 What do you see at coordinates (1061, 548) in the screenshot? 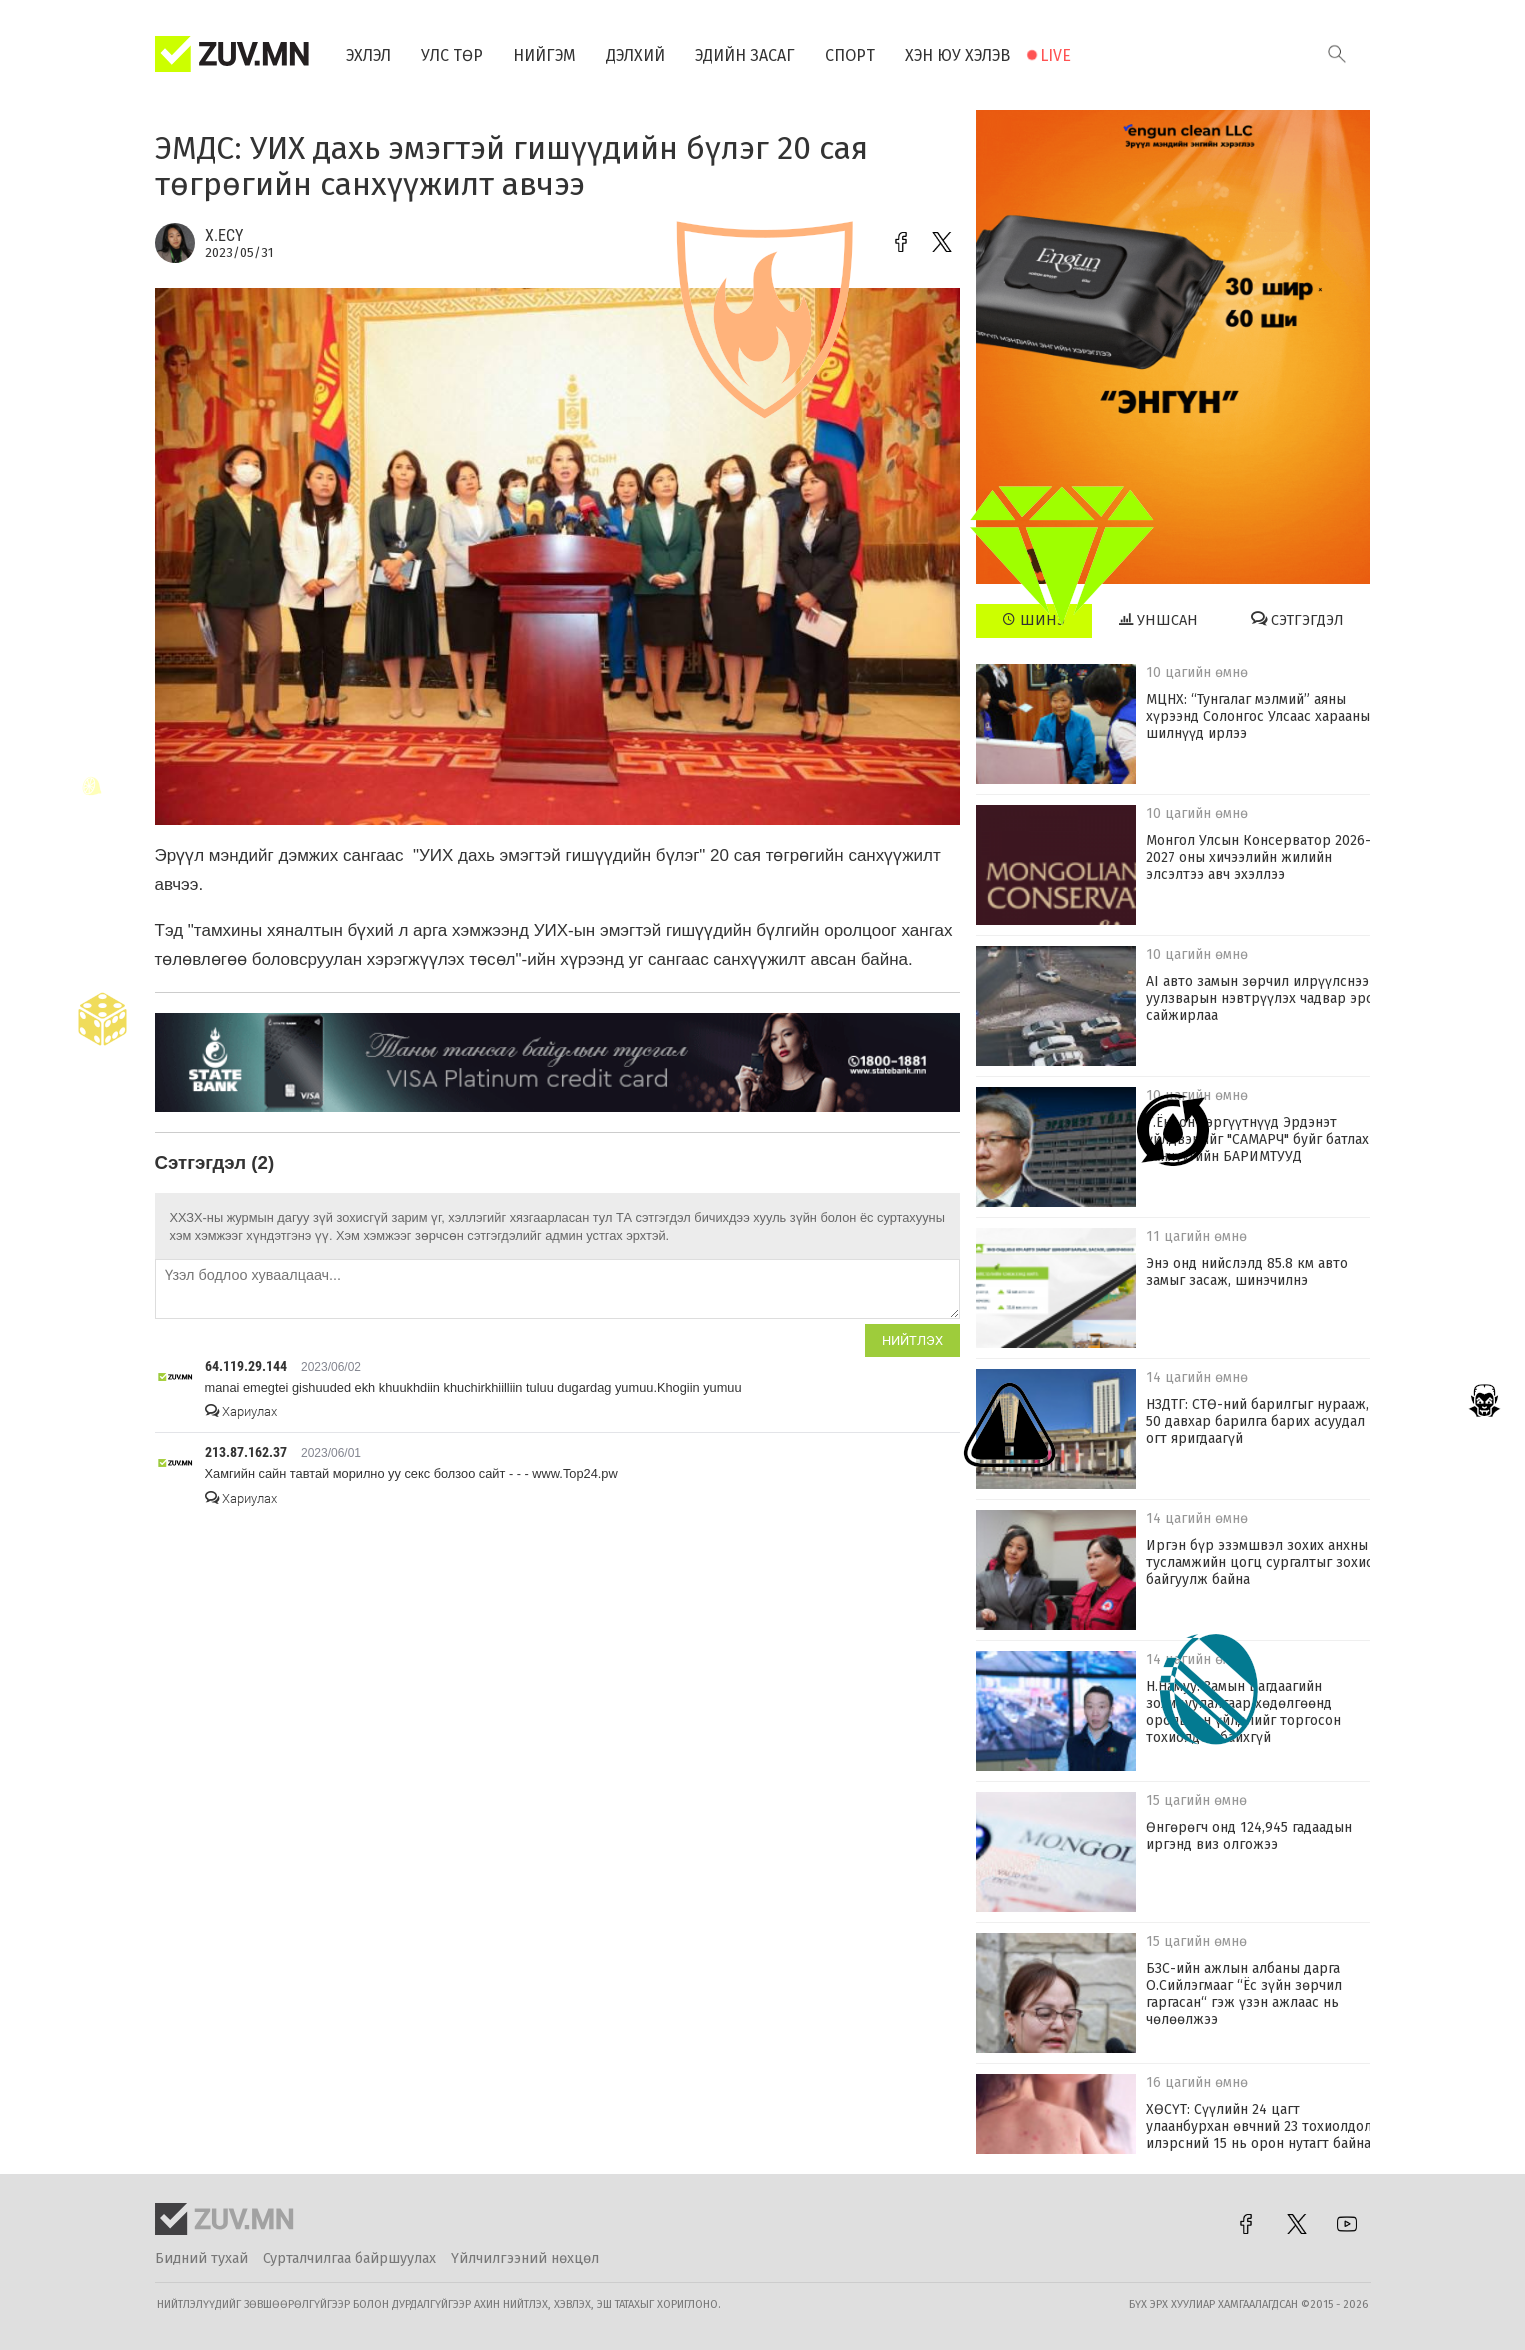
I see `indicates premium or diamond-tier membership status` at bounding box center [1061, 548].